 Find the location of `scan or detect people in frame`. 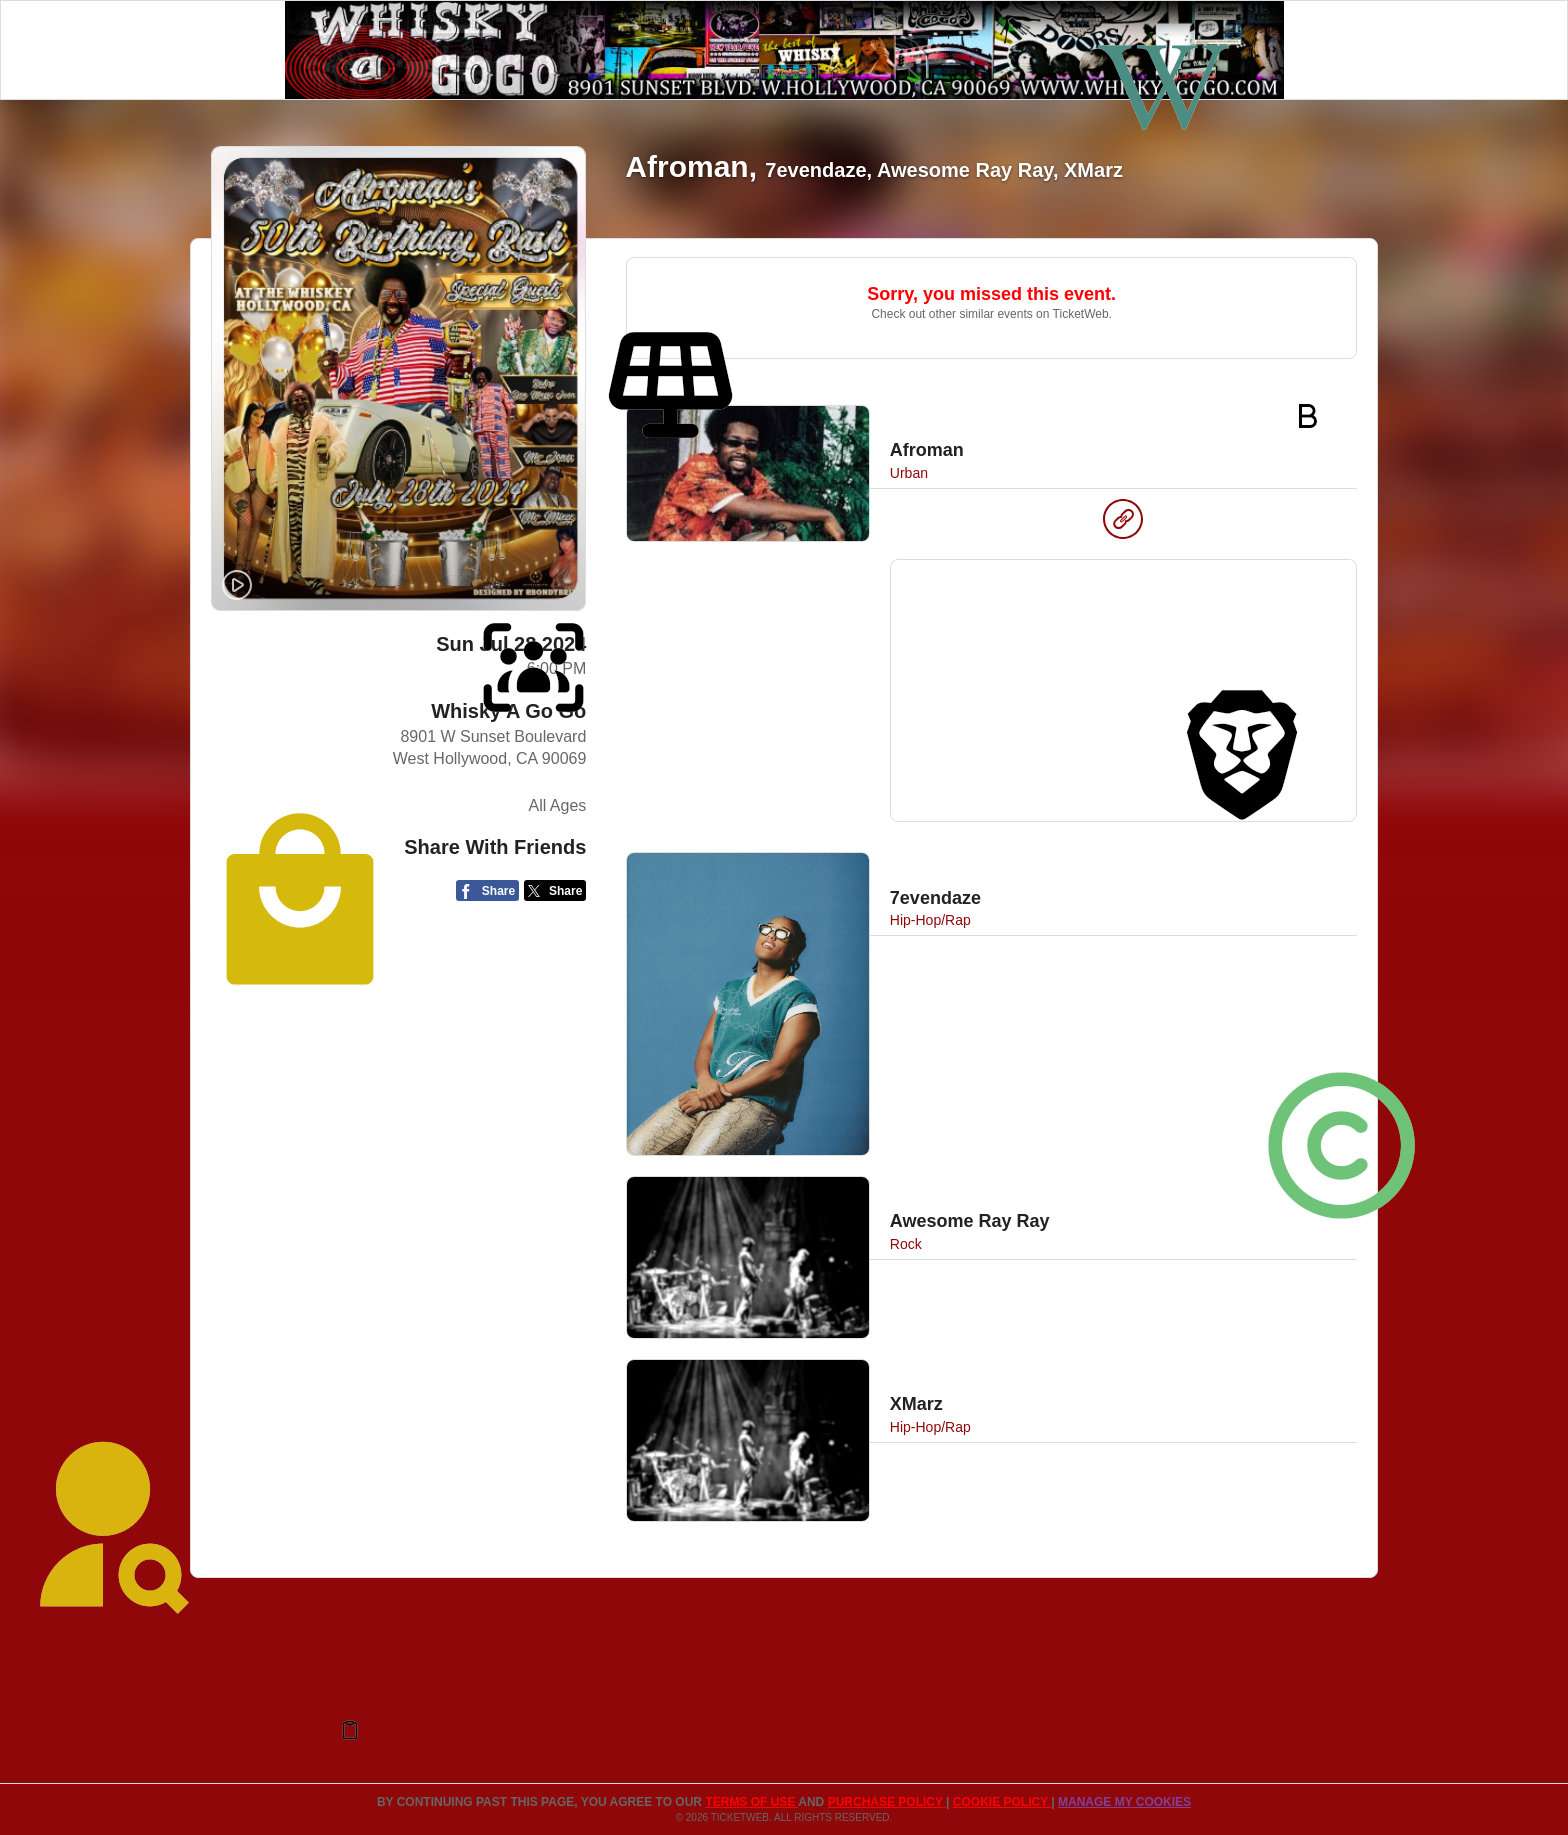

scan or detect people in frame is located at coordinates (533, 667).